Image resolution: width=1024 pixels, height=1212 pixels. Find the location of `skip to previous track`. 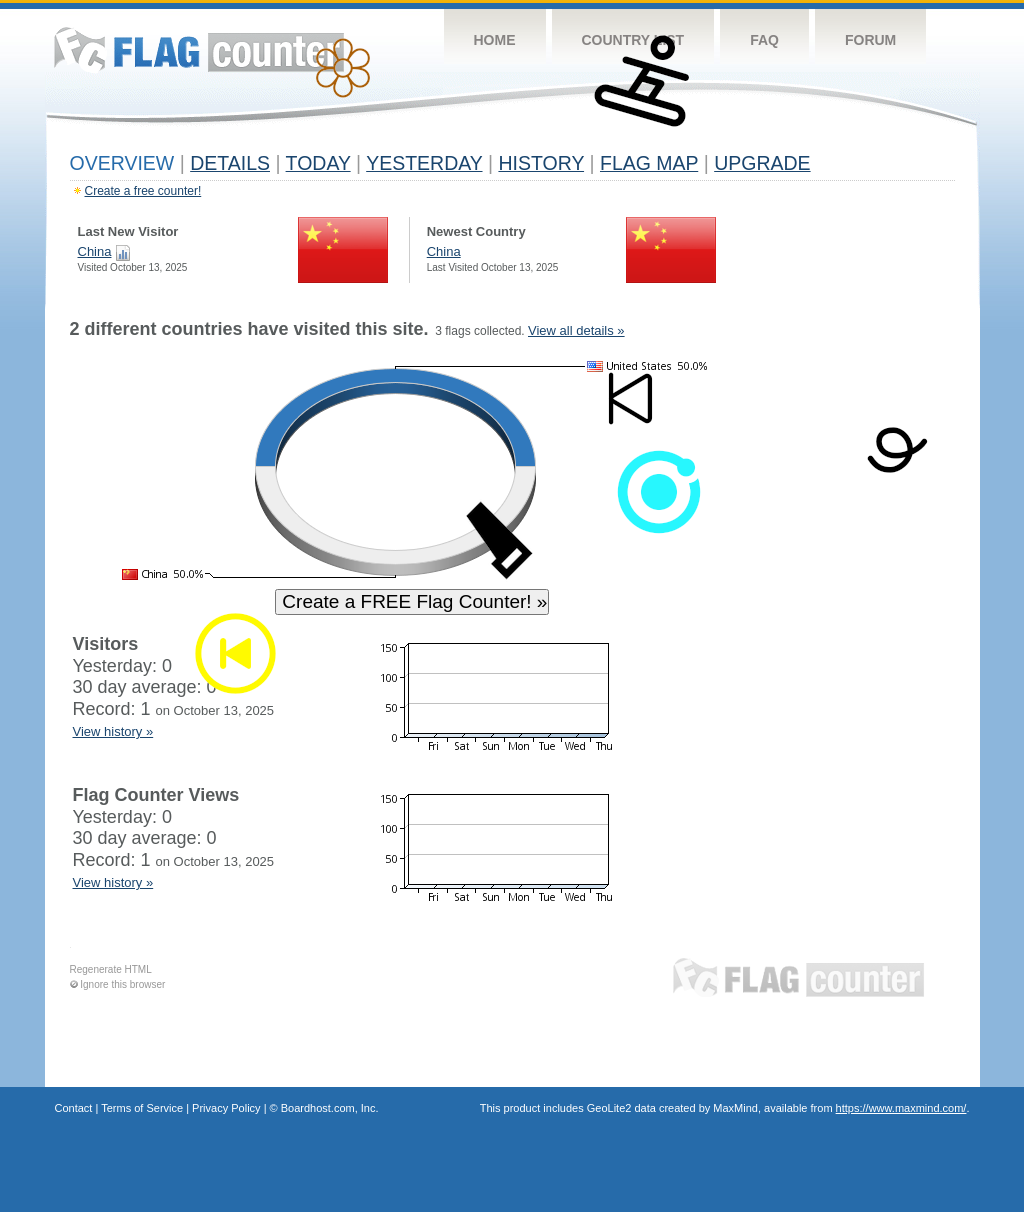

skip to previous track is located at coordinates (235, 653).